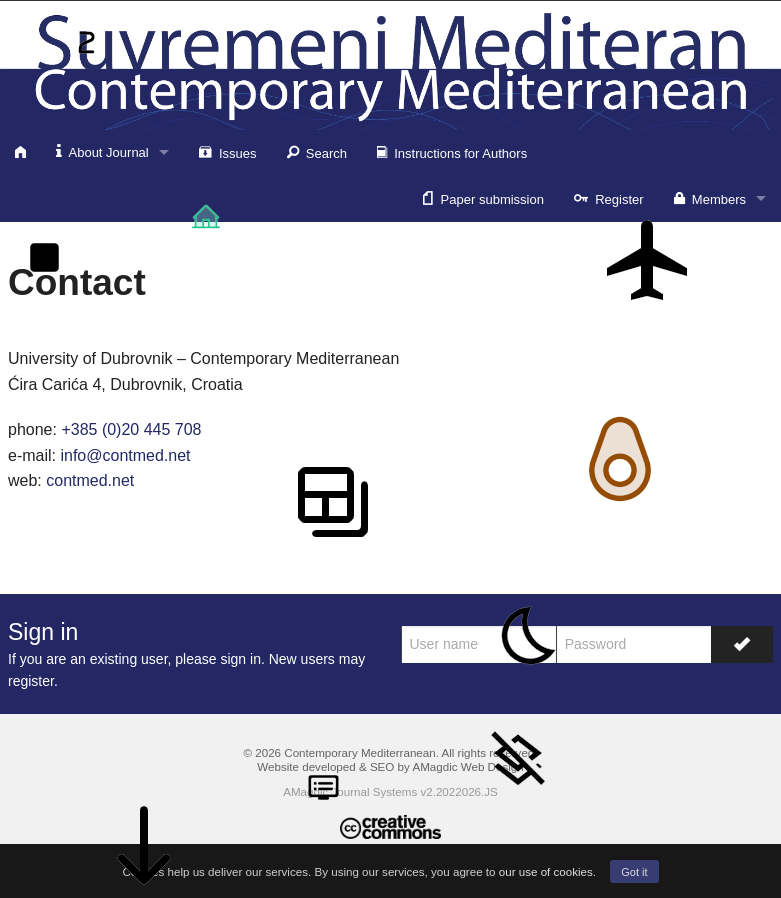 This screenshot has width=781, height=898. What do you see at coordinates (620, 459) in the screenshot?
I see `indicates healthy or vegetarian food options` at bounding box center [620, 459].